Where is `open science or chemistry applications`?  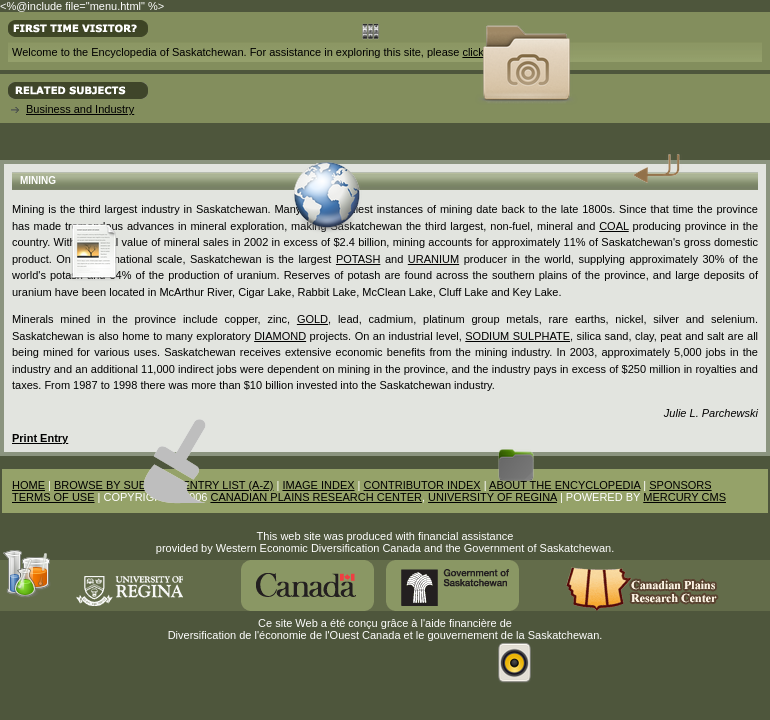
open science or chemistry applications is located at coordinates (27, 574).